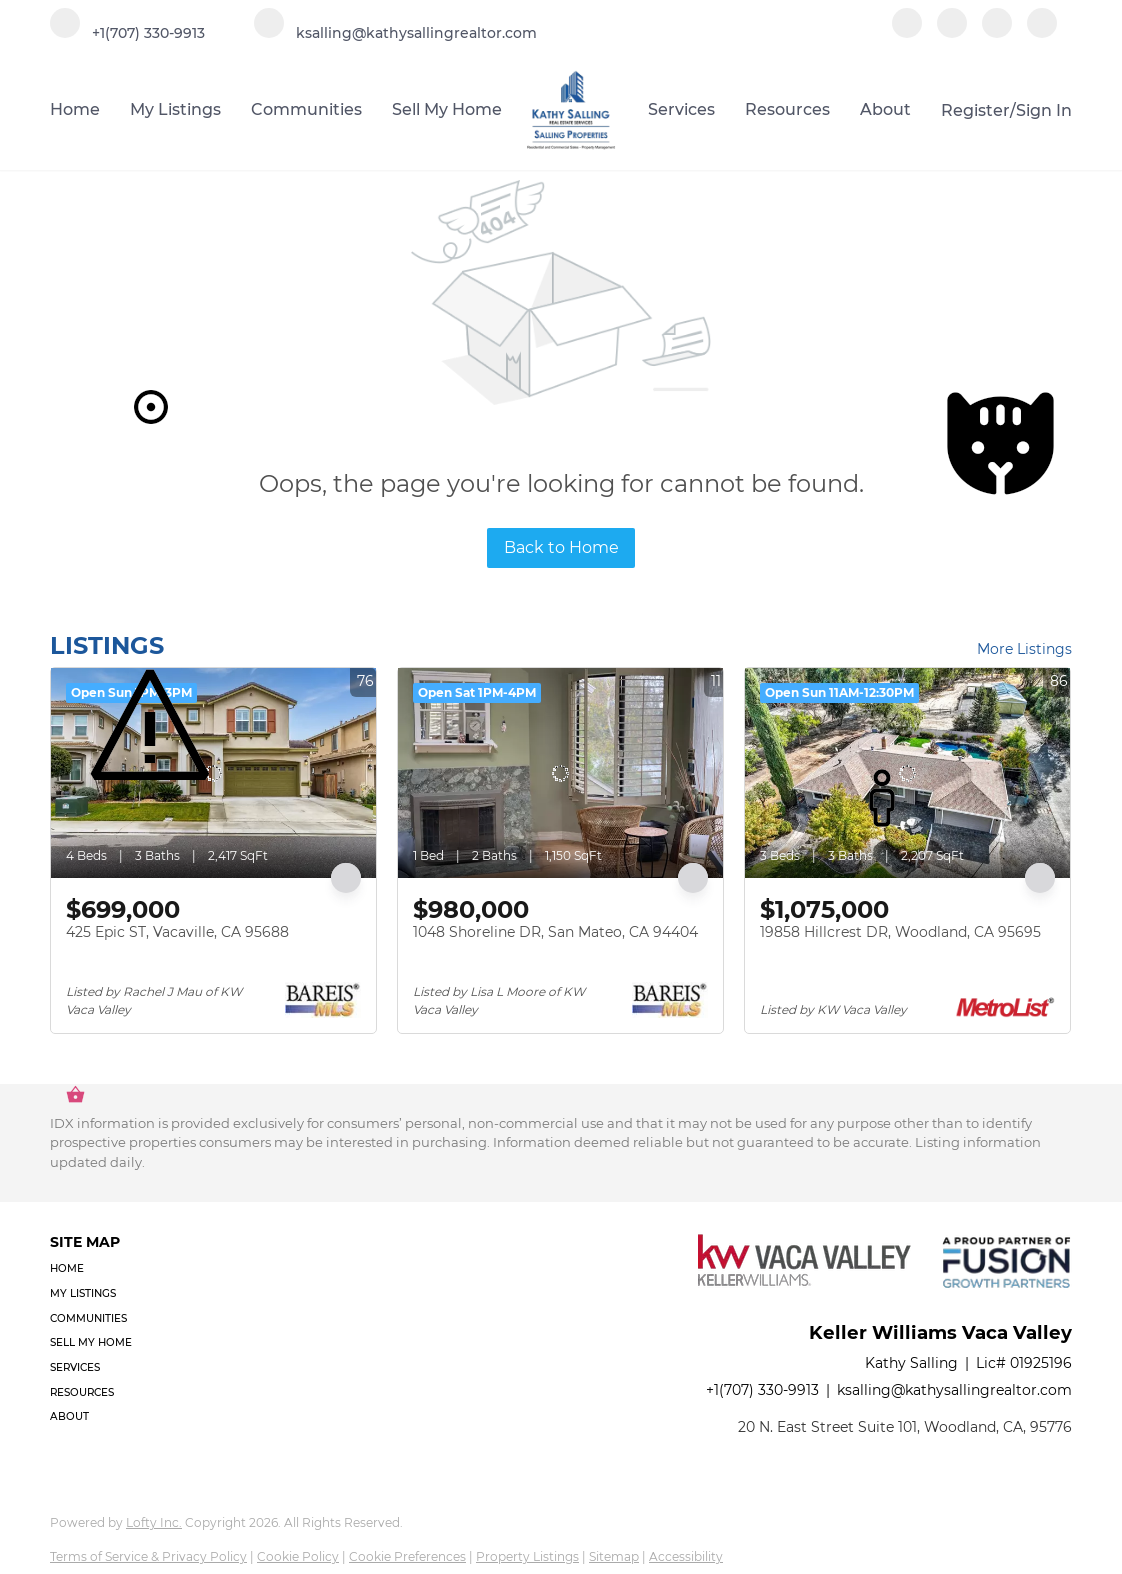 The image size is (1122, 1574). Describe the element at coordinates (150, 729) in the screenshot. I see `indicates a warning or caution state` at that location.